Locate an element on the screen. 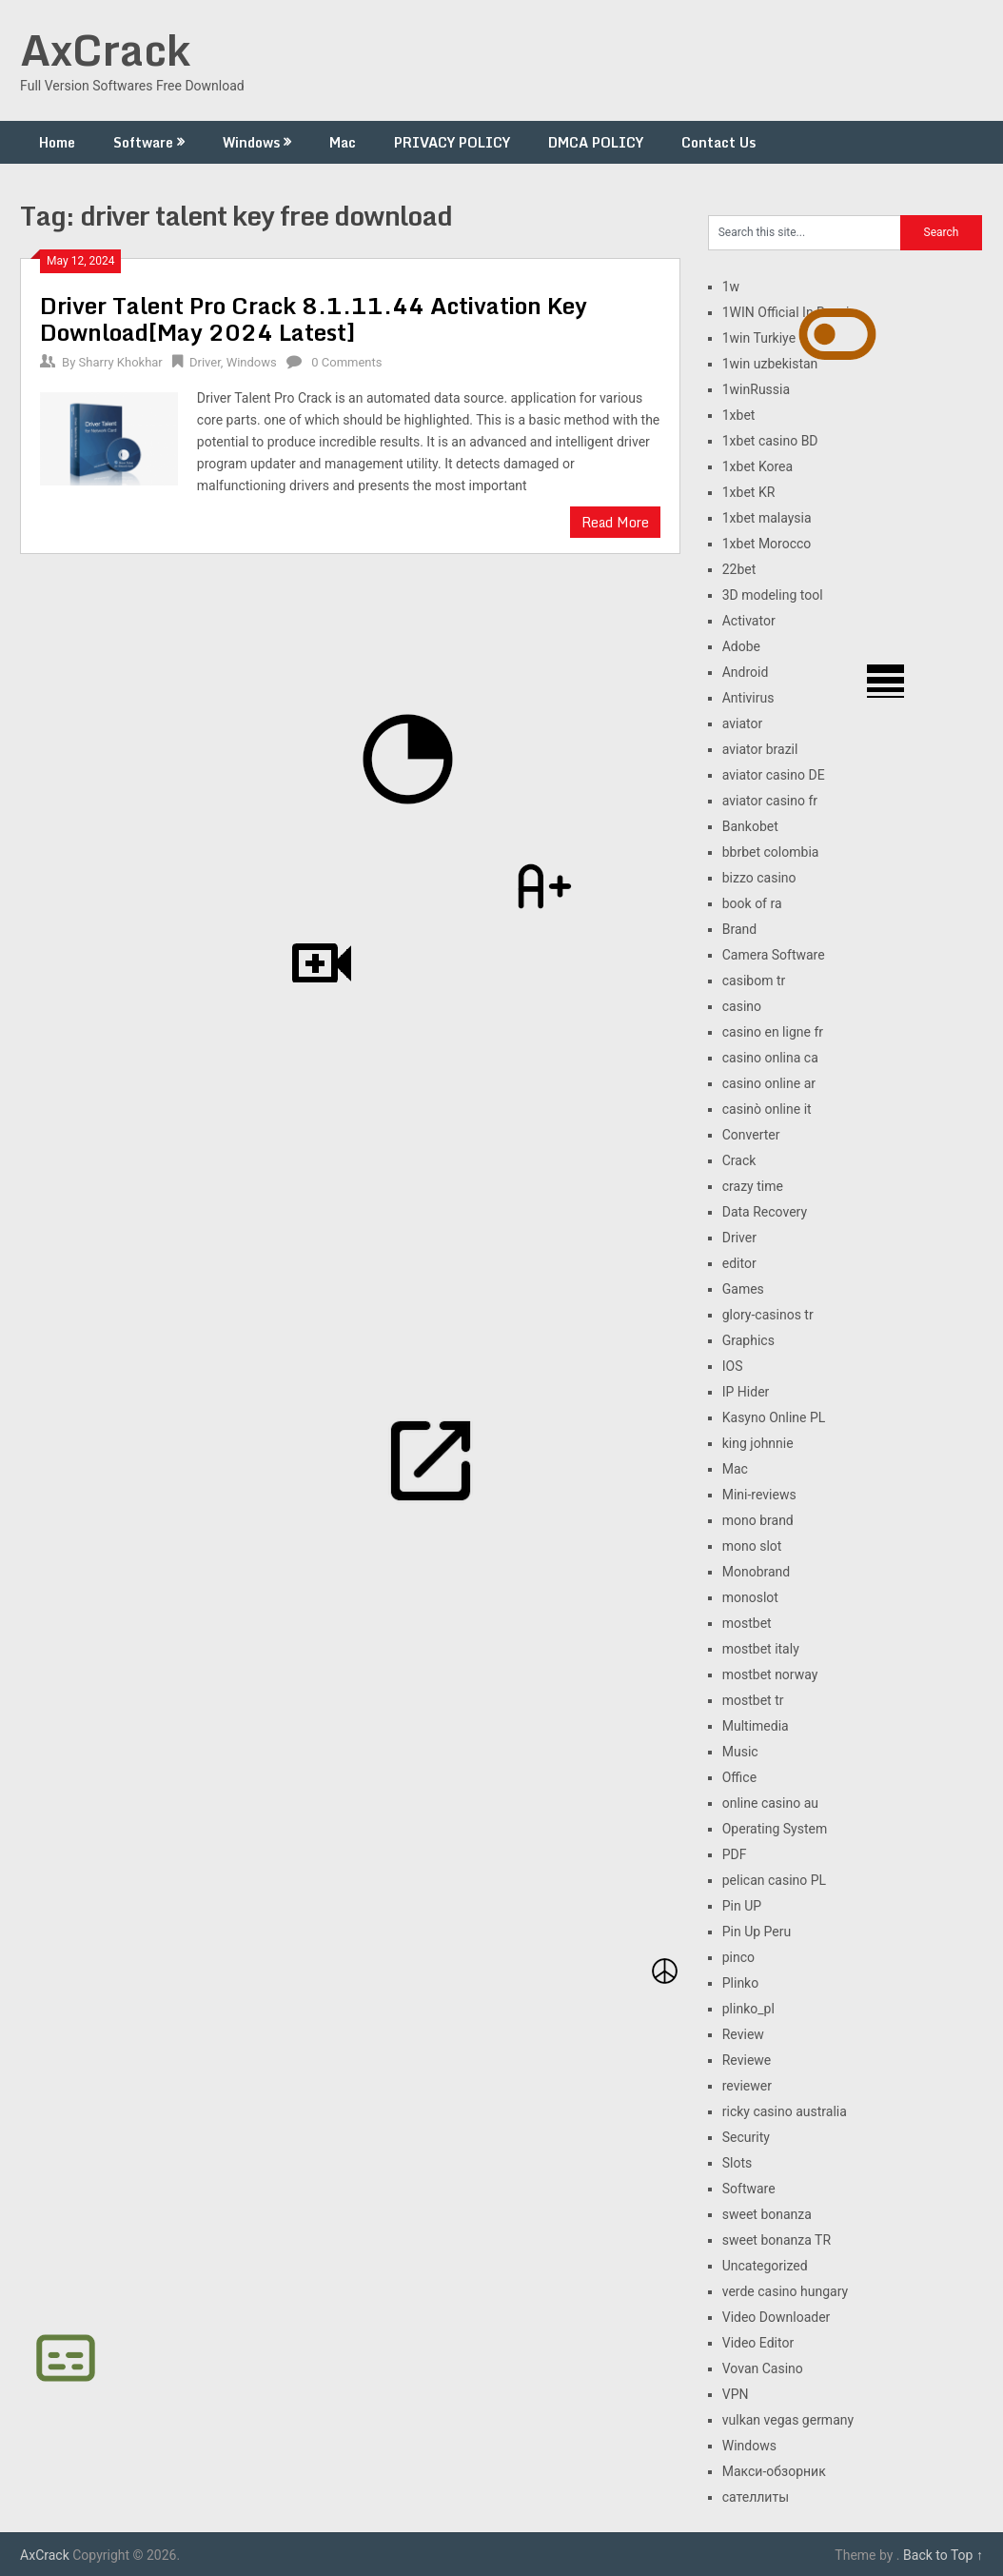 This screenshot has height=2576, width=1003. start a new video call is located at coordinates (322, 963).